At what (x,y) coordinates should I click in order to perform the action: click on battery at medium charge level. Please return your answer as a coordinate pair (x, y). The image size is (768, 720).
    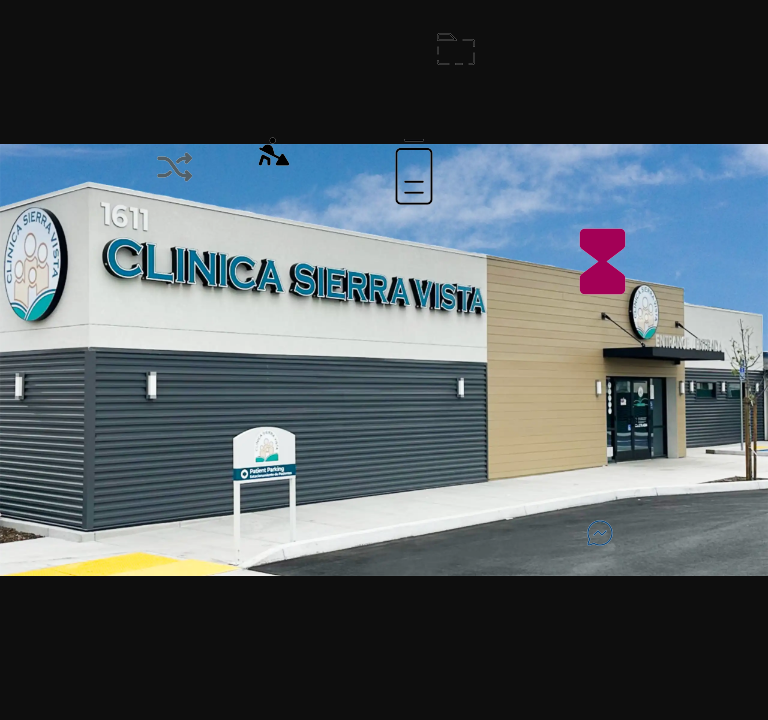
    Looking at the image, I should click on (414, 173).